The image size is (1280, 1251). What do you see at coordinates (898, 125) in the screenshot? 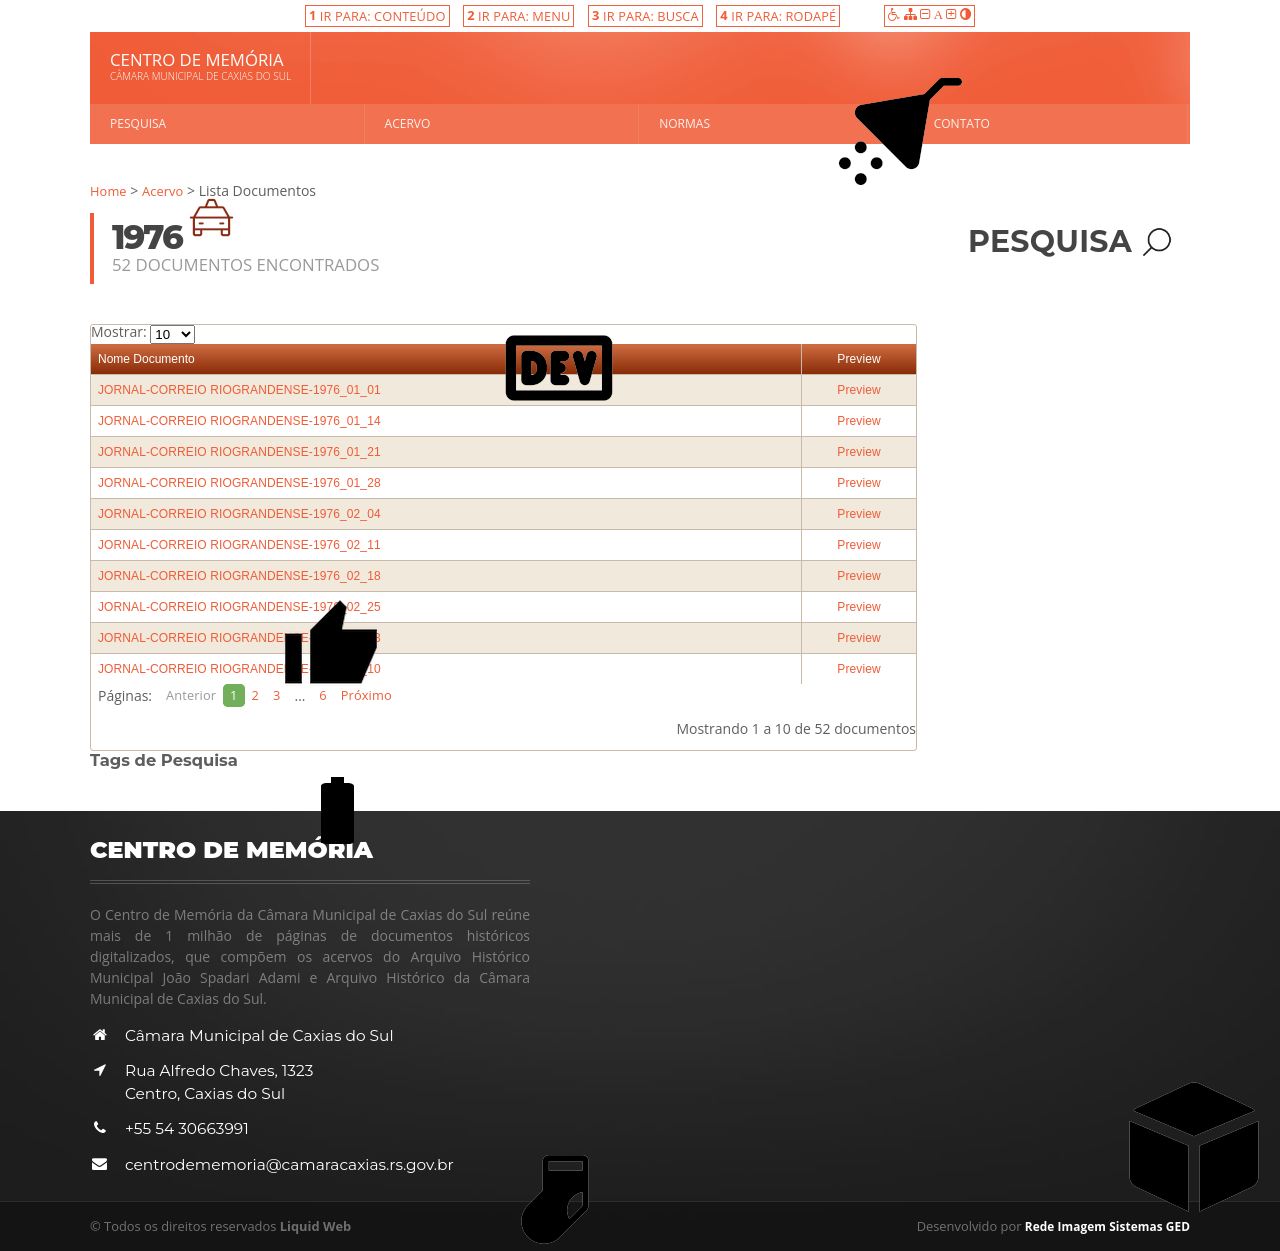
I see `filter or sort content` at bounding box center [898, 125].